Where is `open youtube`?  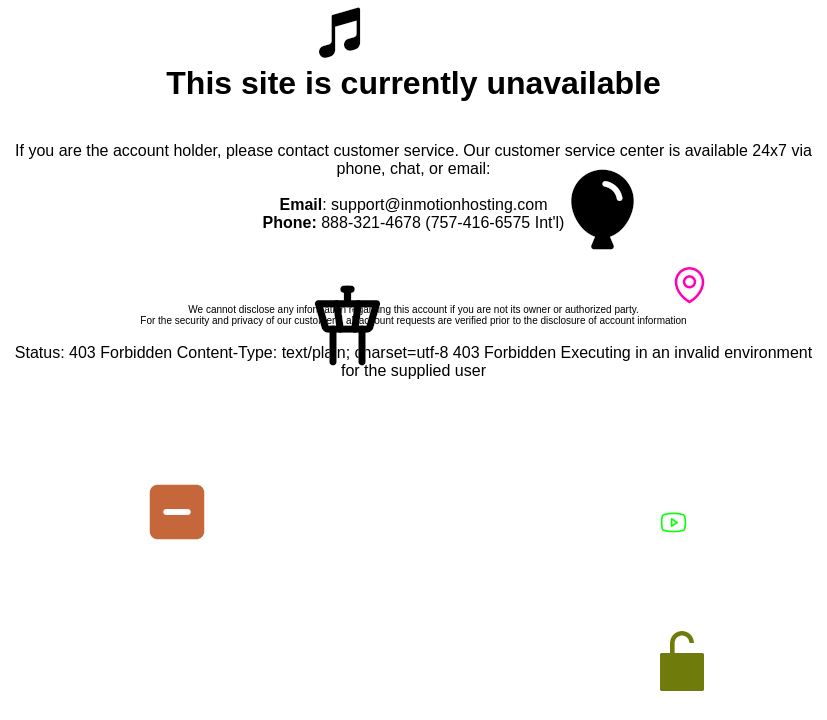 open youtube is located at coordinates (673, 522).